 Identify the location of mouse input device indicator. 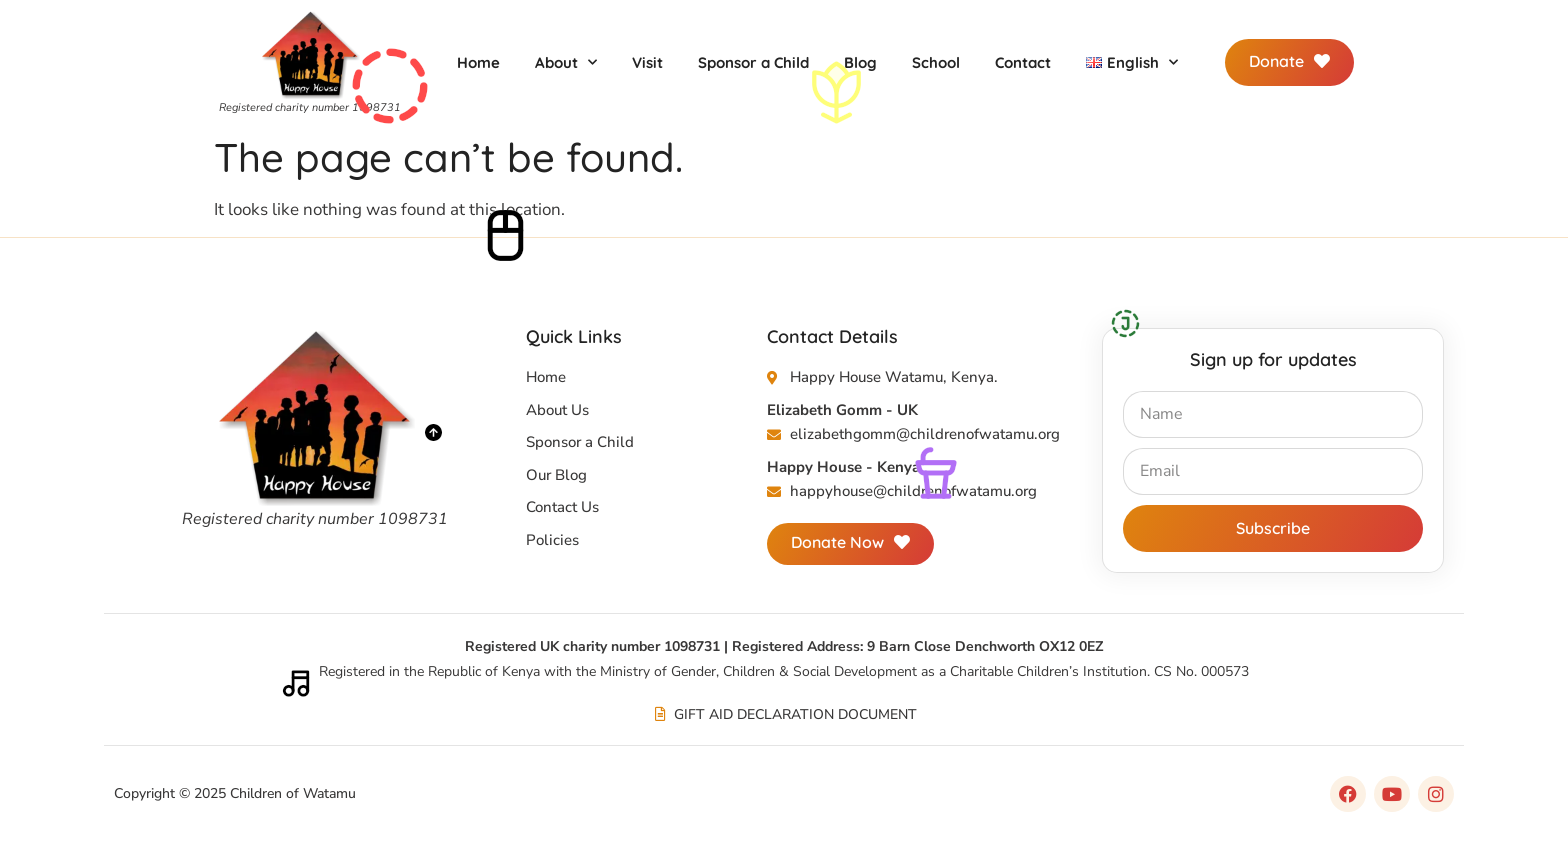
(505, 235).